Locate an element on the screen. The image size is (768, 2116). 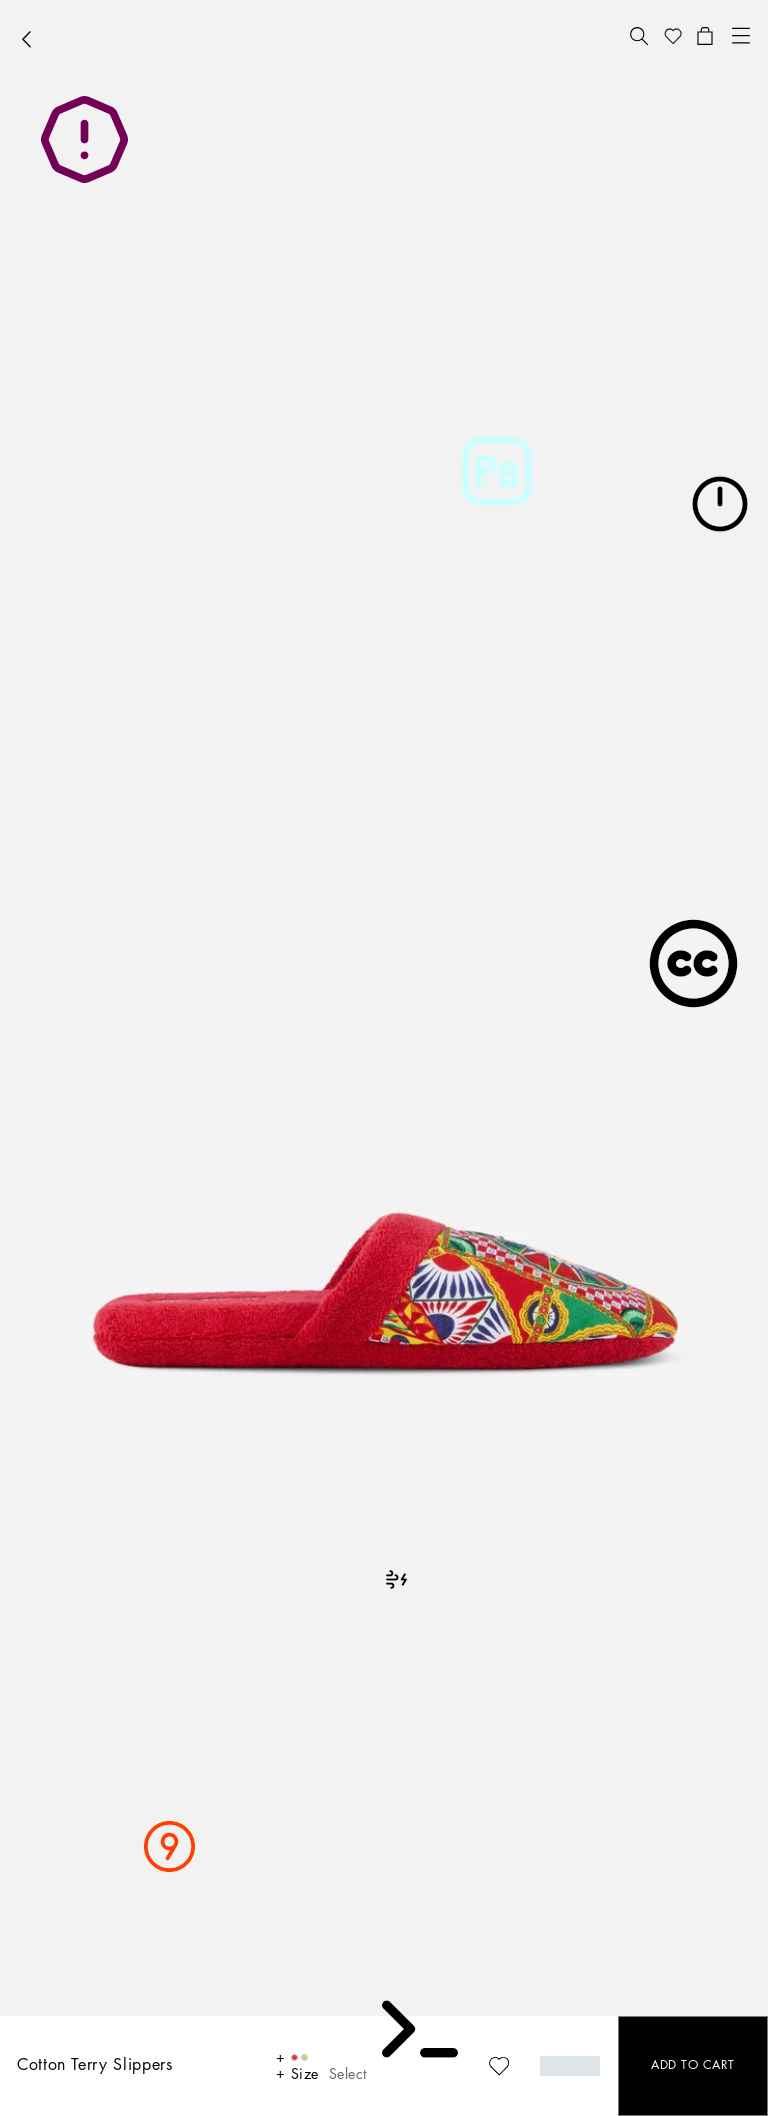
open Adobe Photoshop is located at coordinates (497, 471).